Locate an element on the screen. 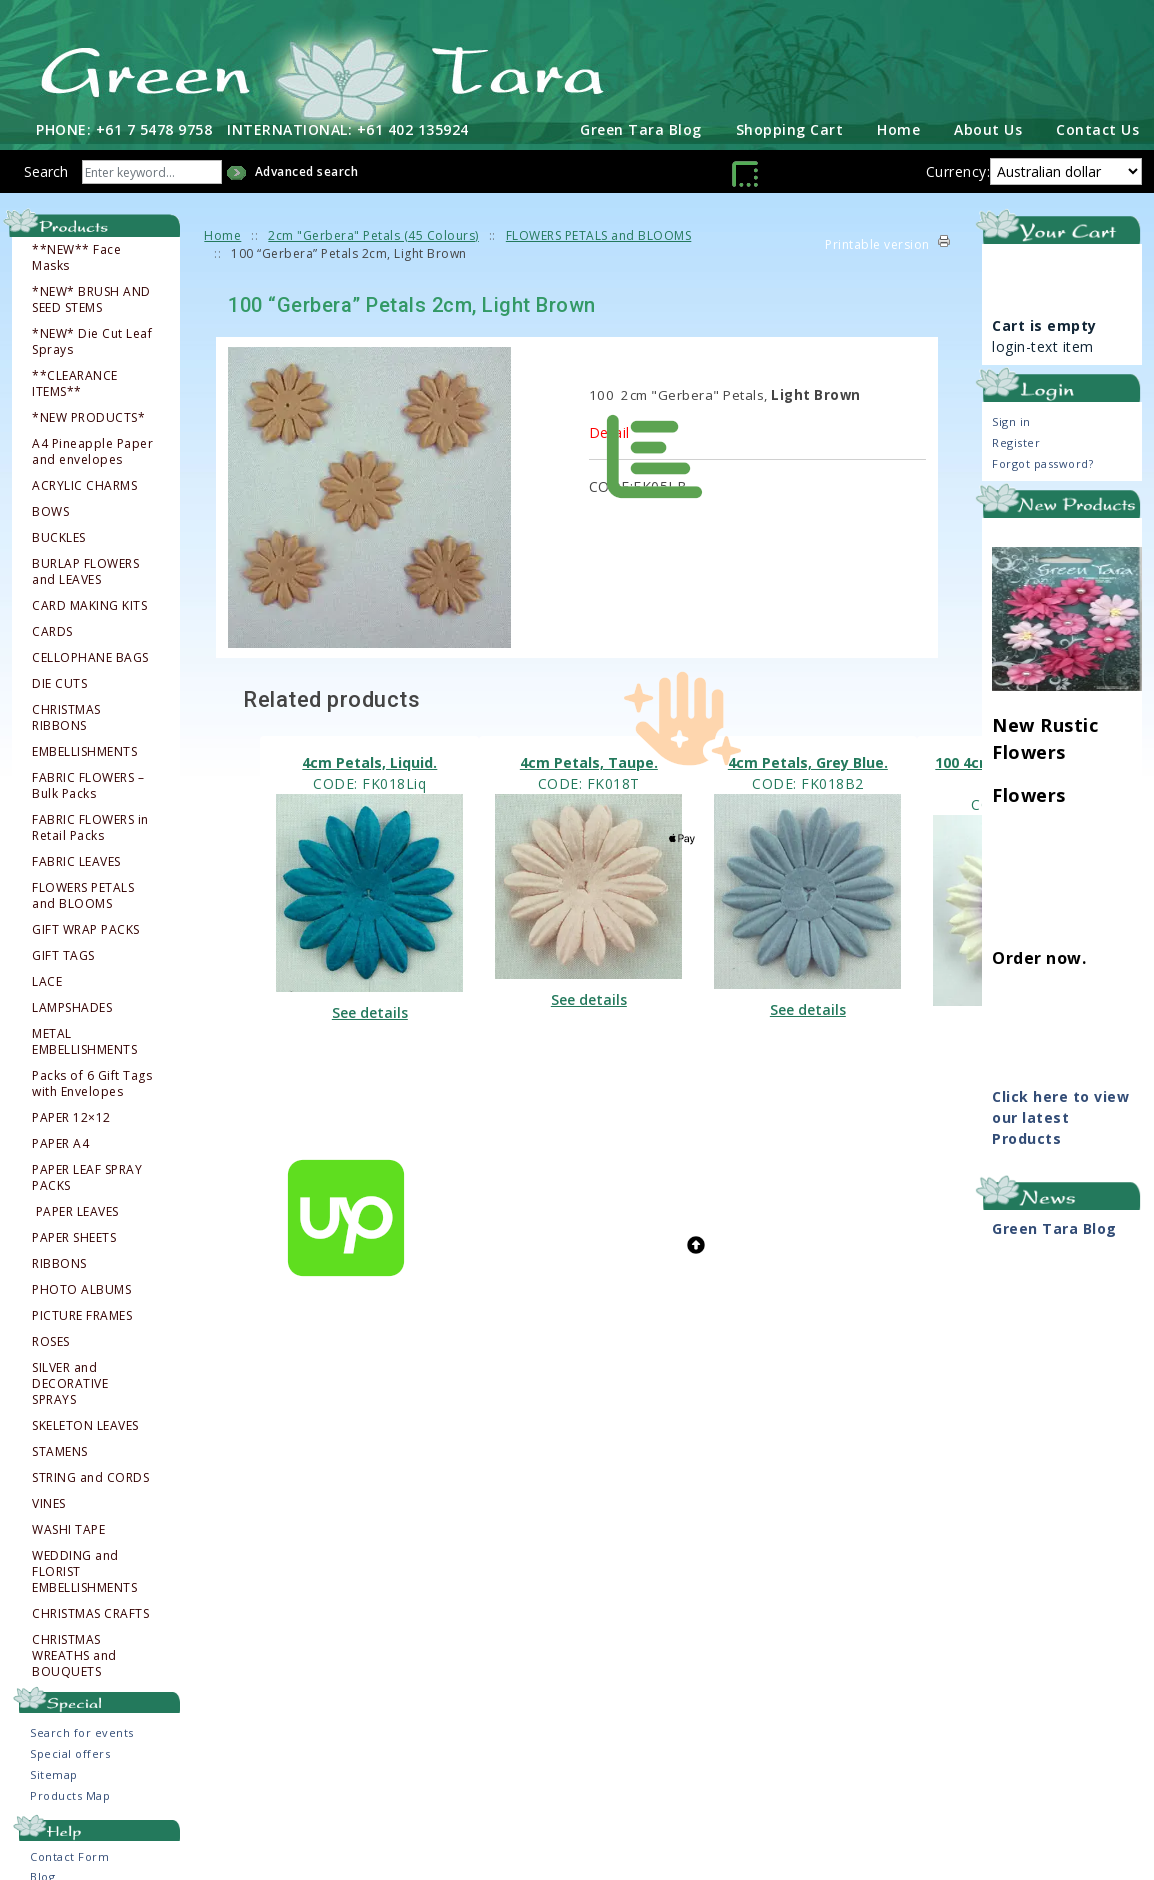 The width and height of the screenshot is (1154, 1880). apply border to top and left edges is located at coordinates (745, 174).